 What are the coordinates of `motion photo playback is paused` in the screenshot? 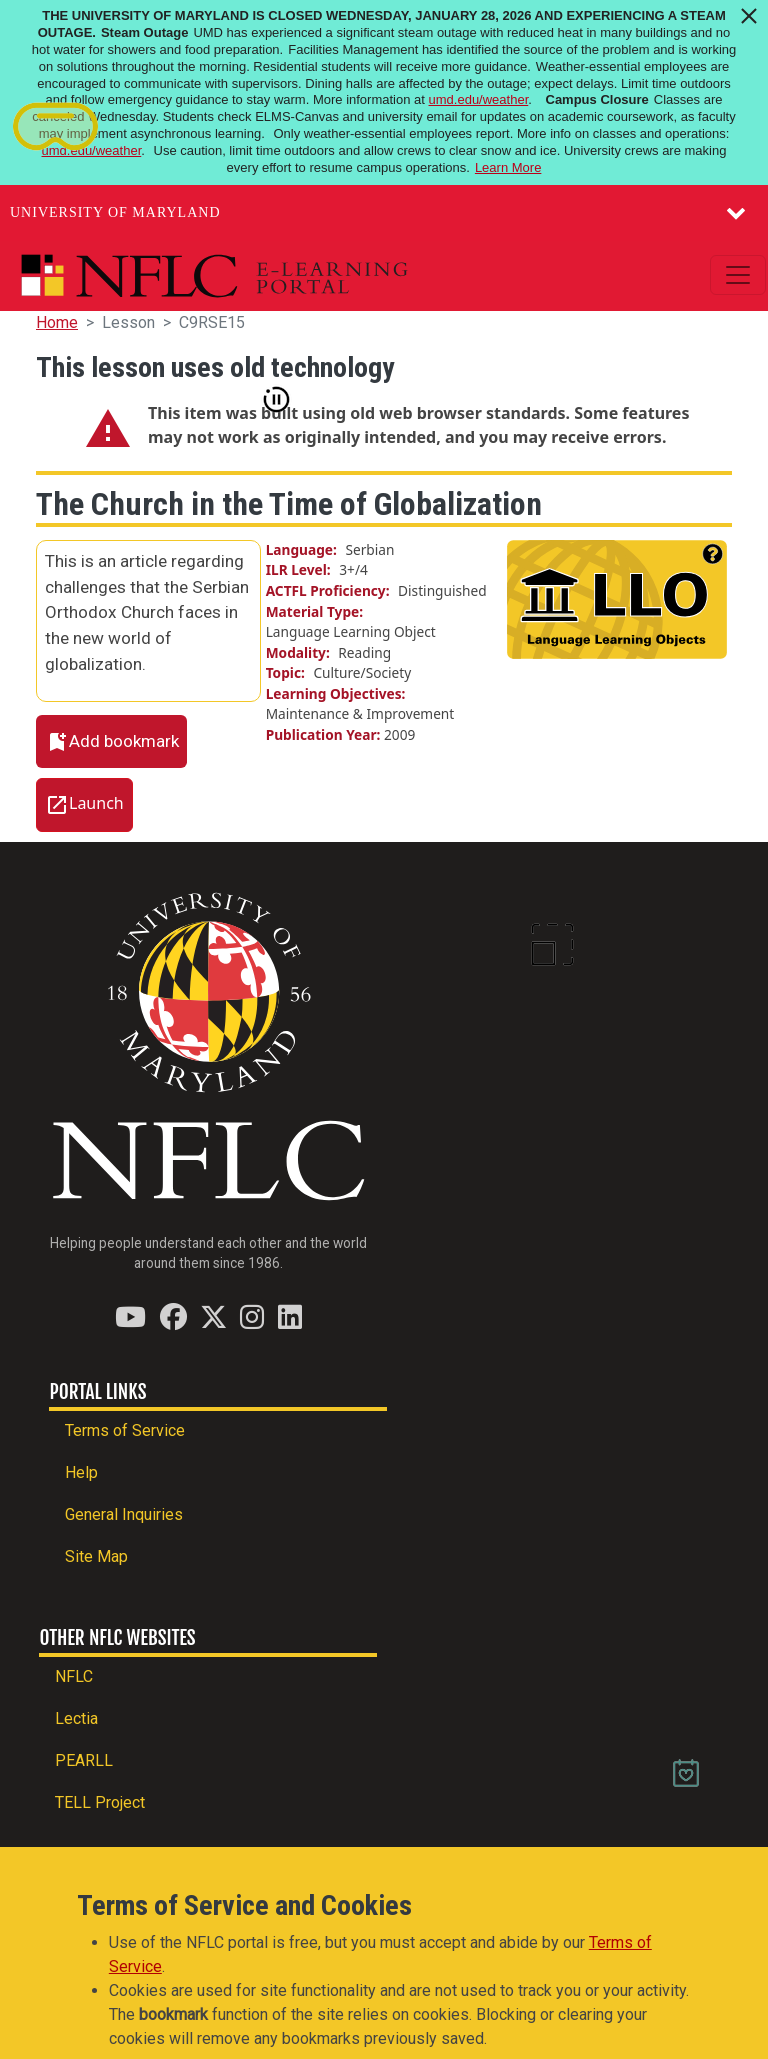 It's located at (276, 399).